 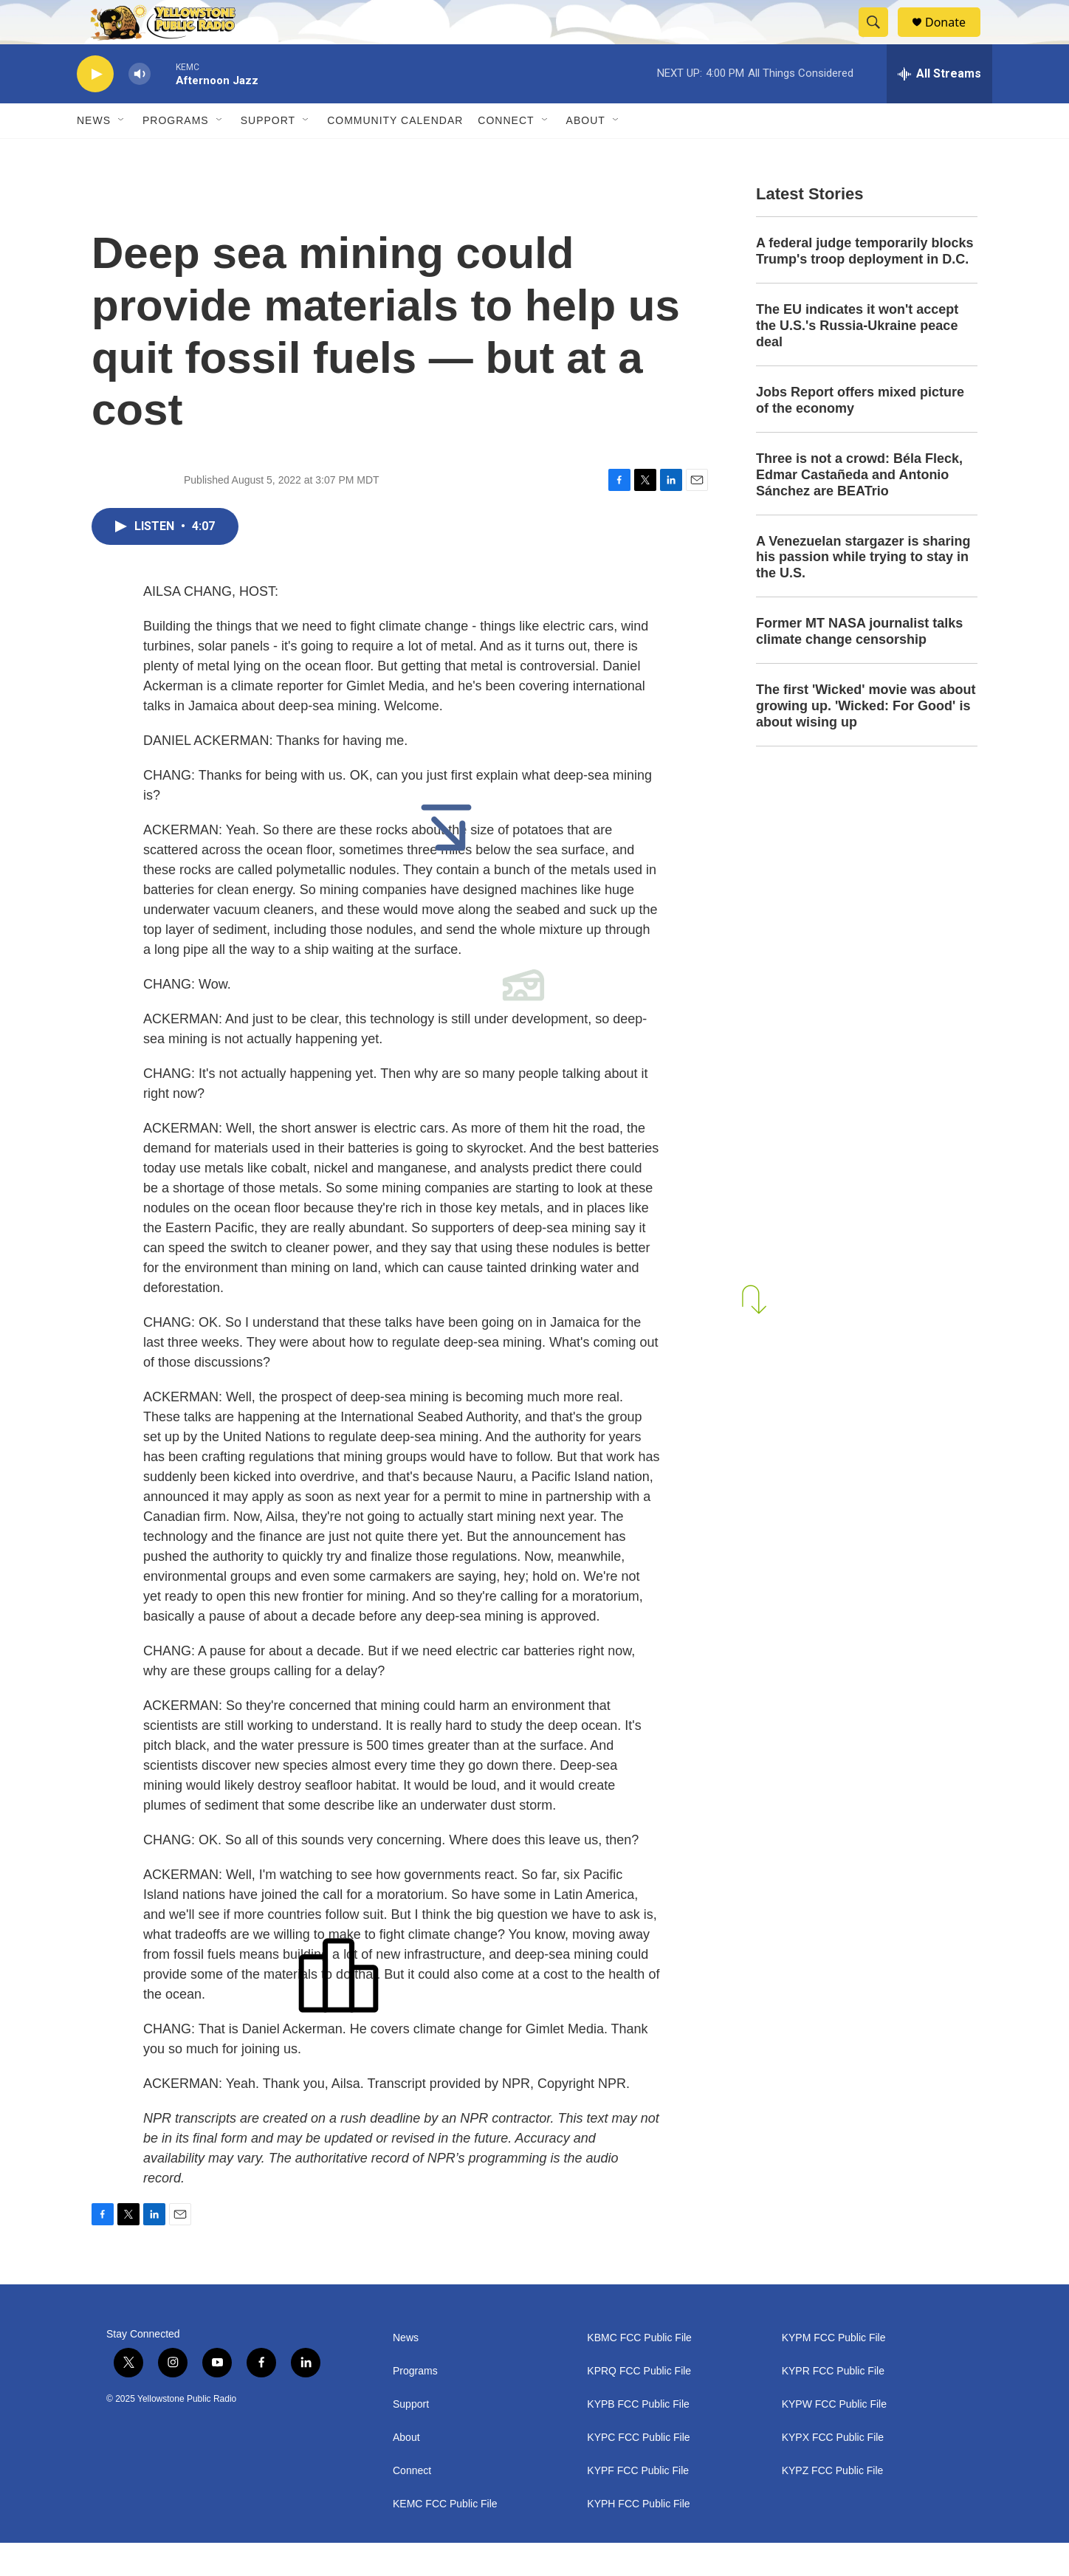 I want to click on move item to bottom-right corner, so click(x=446, y=829).